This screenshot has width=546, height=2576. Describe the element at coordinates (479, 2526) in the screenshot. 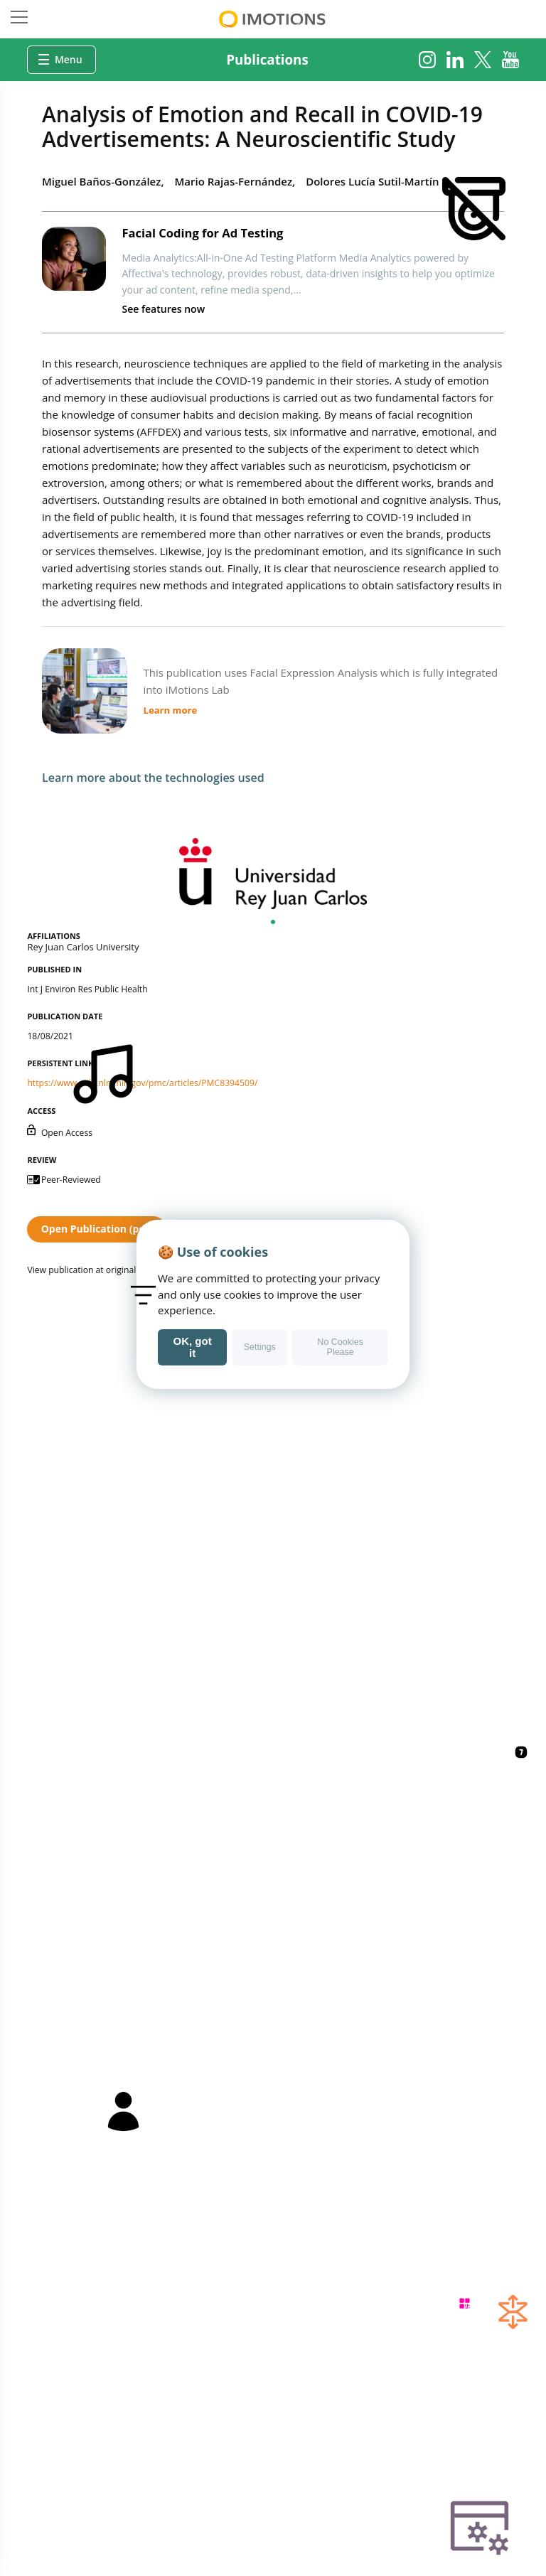

I see `view server processes and configurations` at that location.